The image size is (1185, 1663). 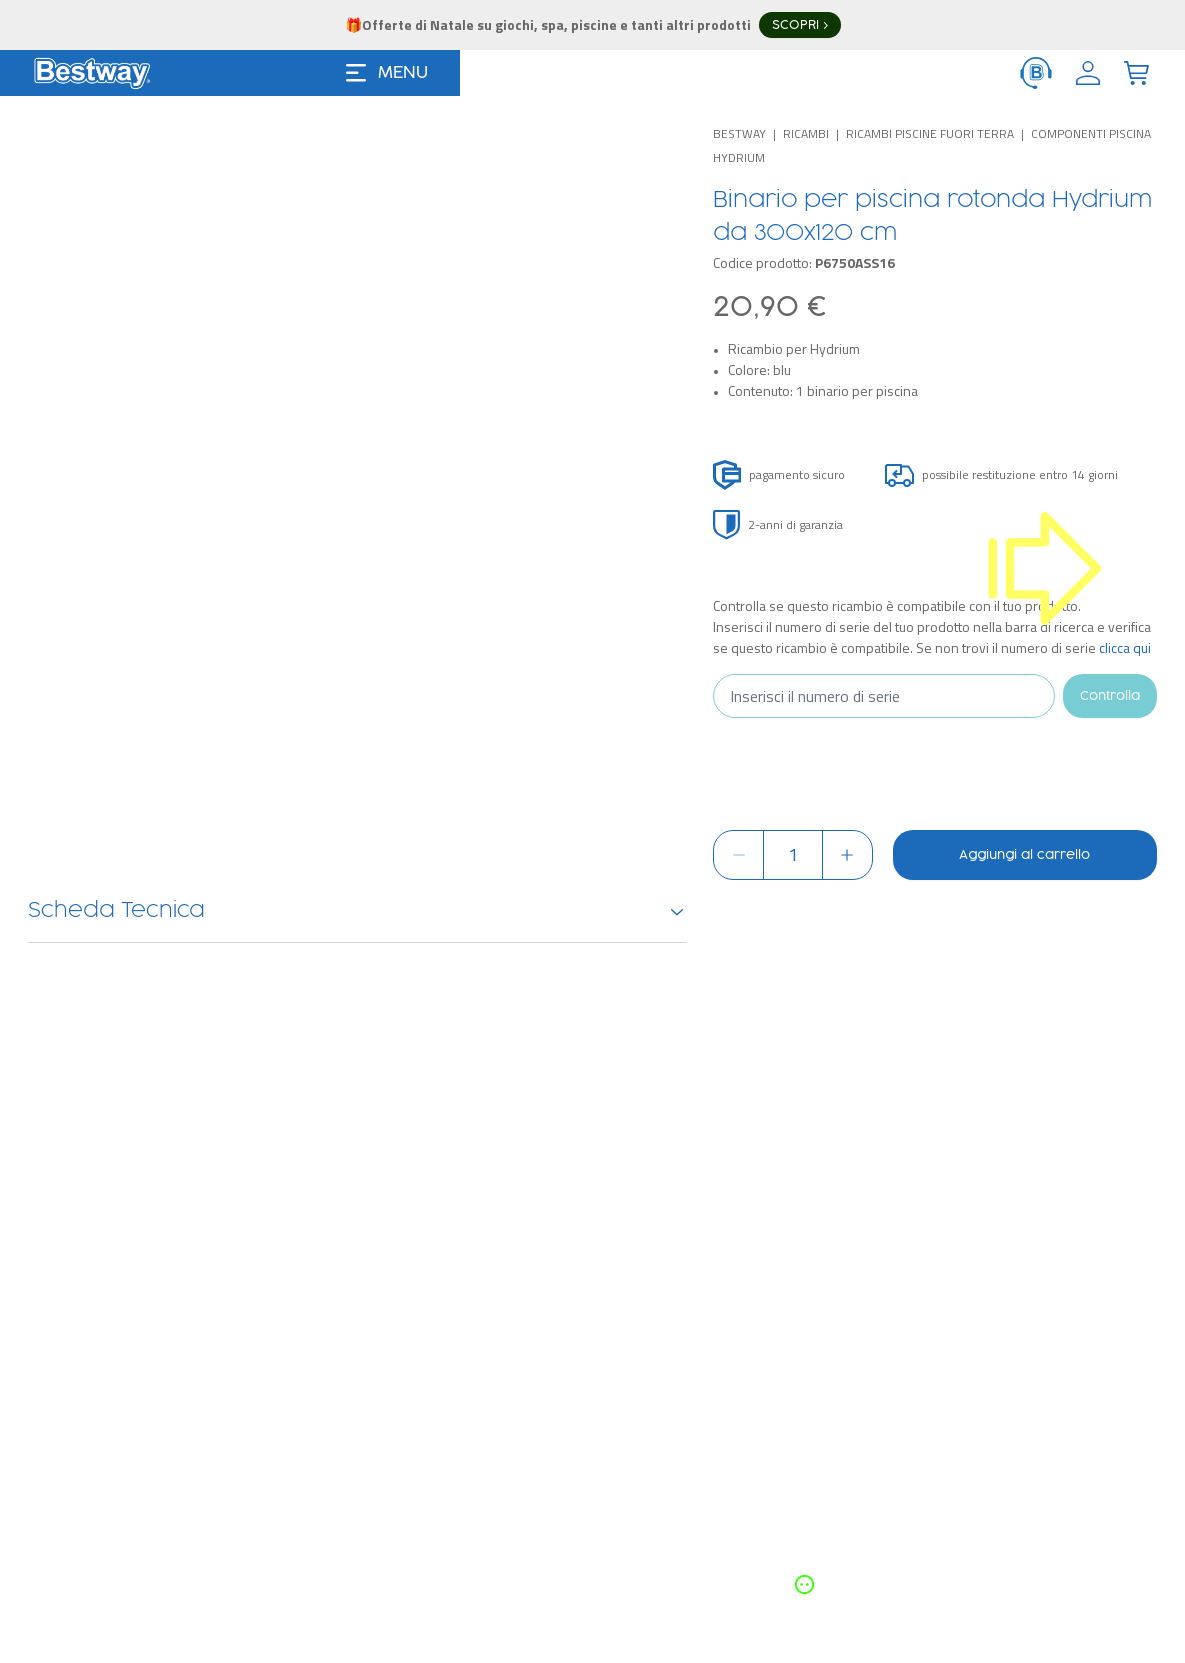 What do you see at coordinates (804, 1584) in the screenshot?
I see `open more options menu` at bounding box center [804, 1584].